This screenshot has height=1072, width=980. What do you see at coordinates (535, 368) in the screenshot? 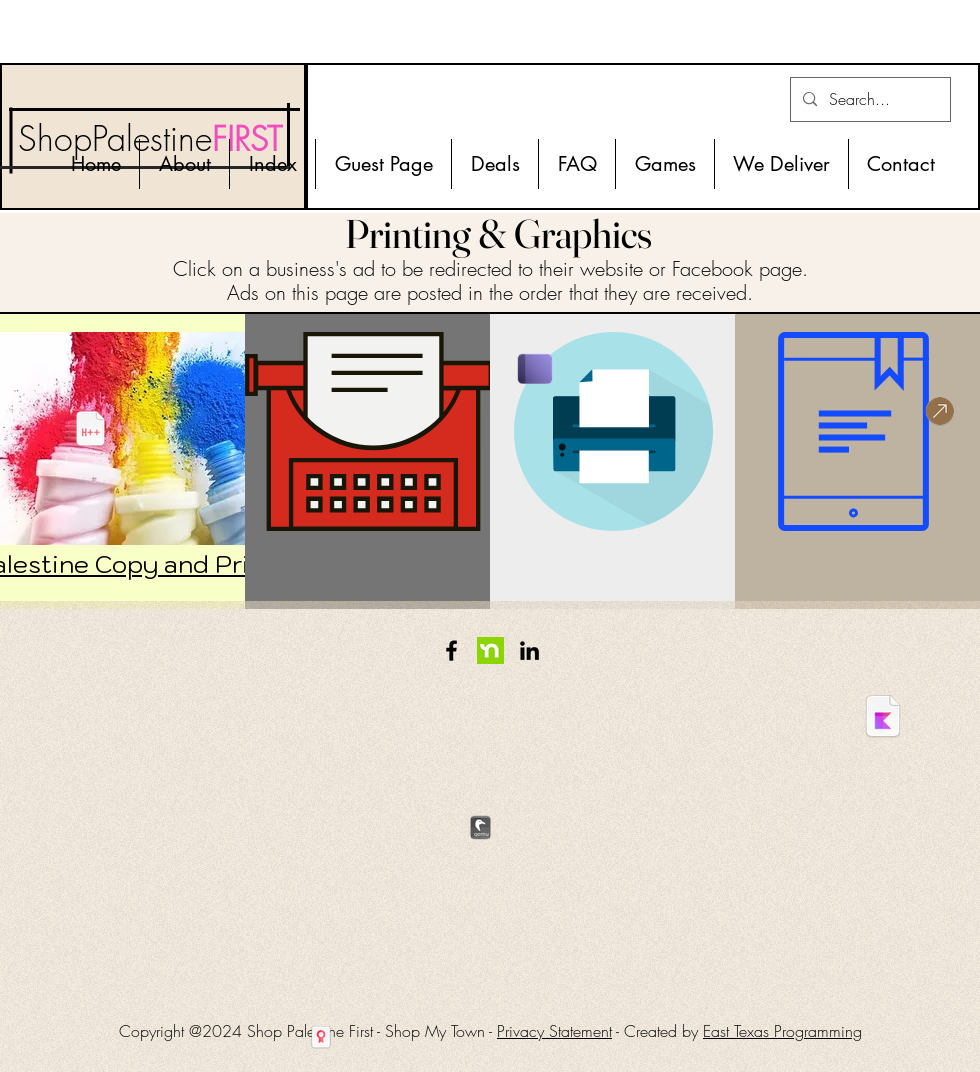
I see `access desktop folder` at bounding box center [535, 368].